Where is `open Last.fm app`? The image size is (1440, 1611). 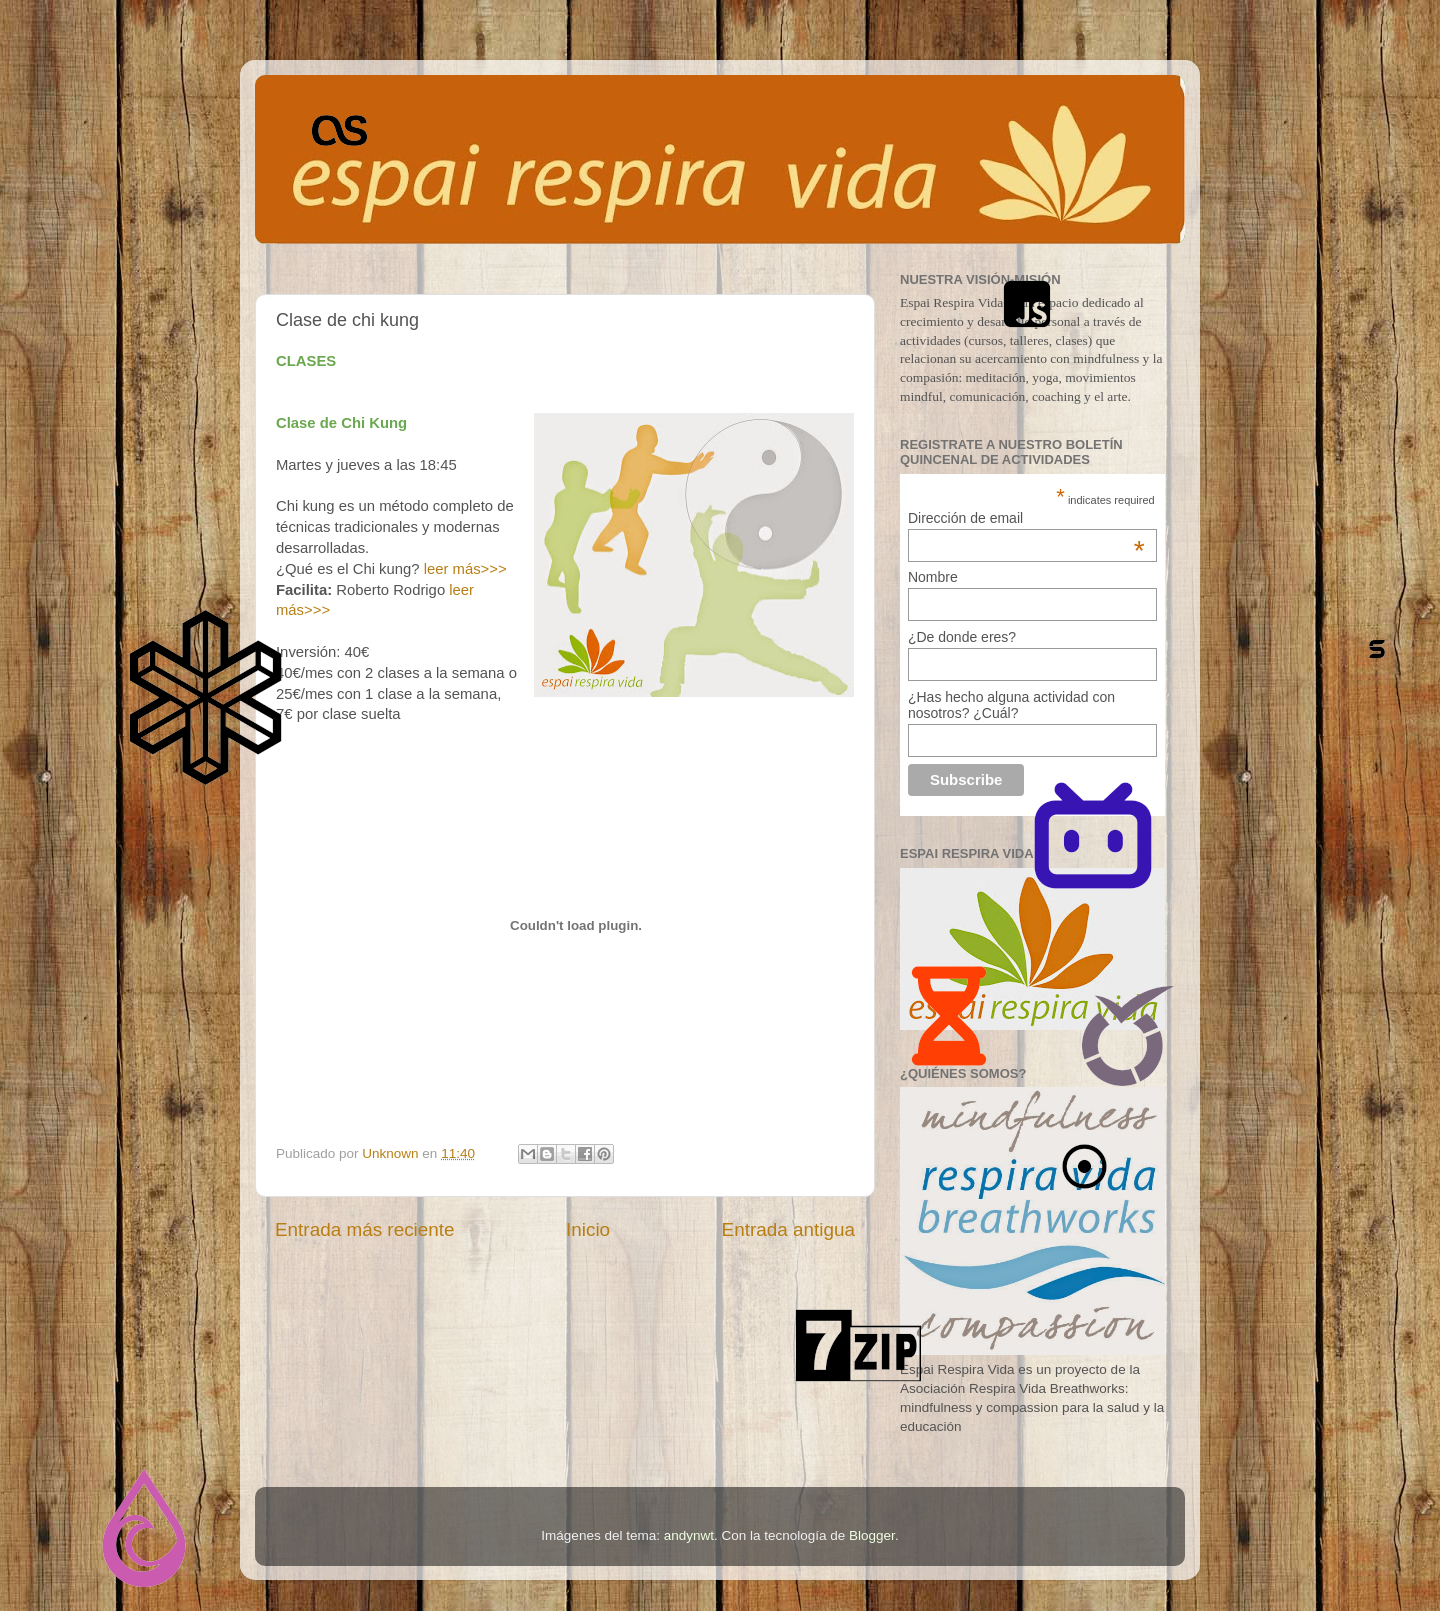 open Last.fm app is located at coordinates (339, 130).